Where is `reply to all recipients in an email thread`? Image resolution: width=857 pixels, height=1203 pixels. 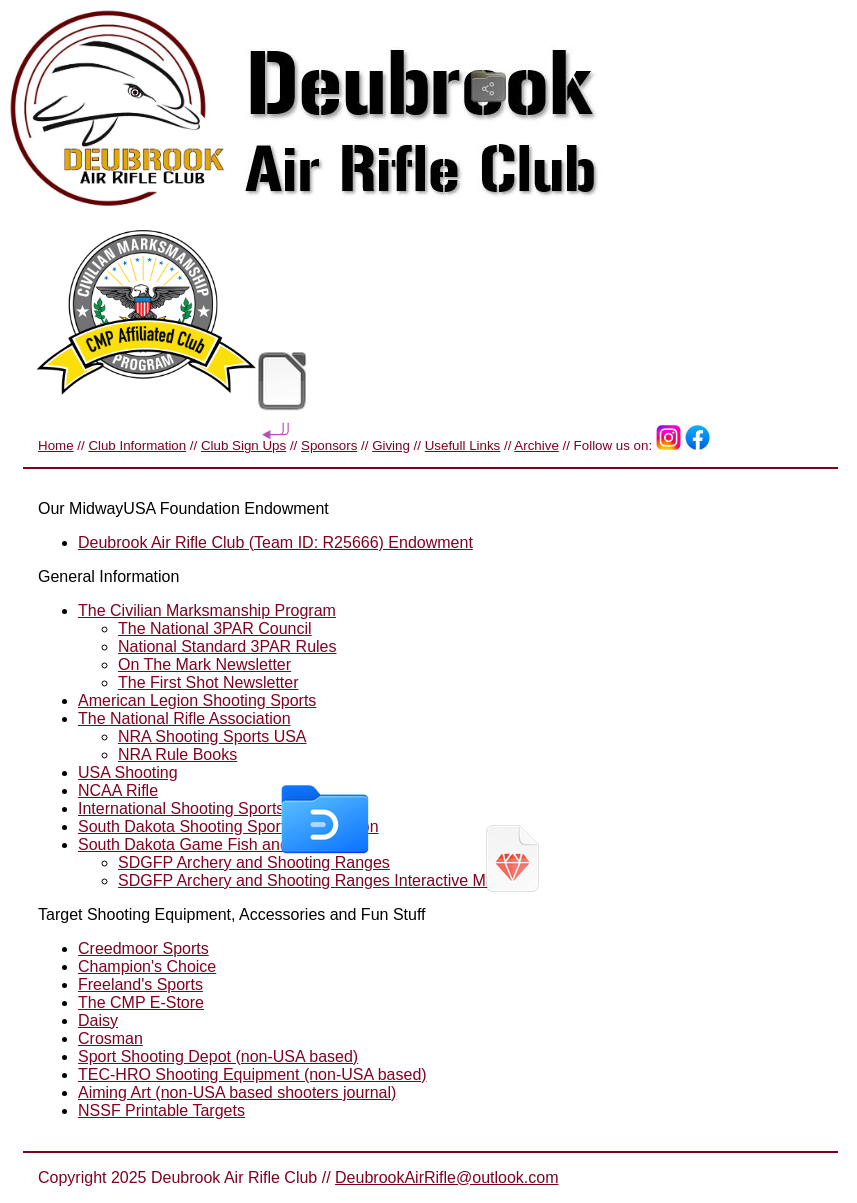 reply to all recipients in an email thread is located at coordinates (275, 429).